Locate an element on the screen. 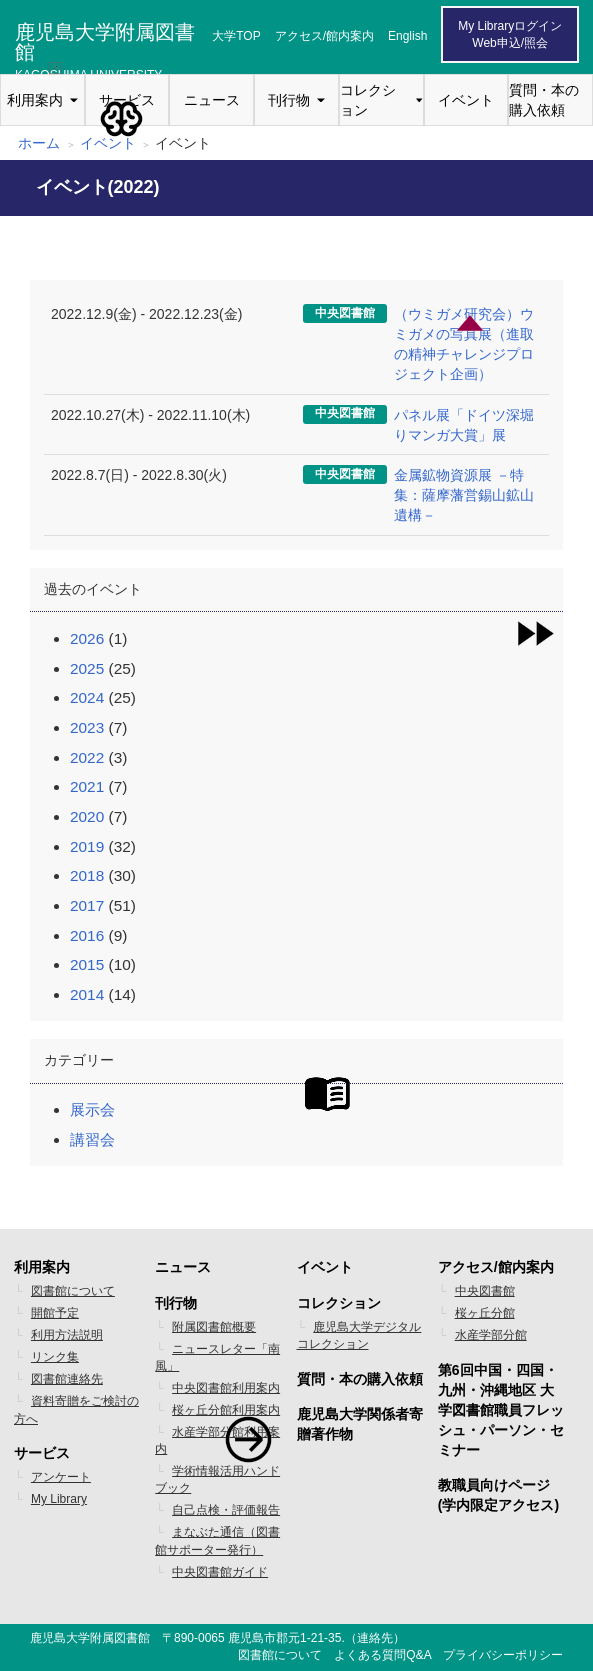 This screenshot has height=1671, width=593. skip forward in media playback is located at coordinates (534, 633).